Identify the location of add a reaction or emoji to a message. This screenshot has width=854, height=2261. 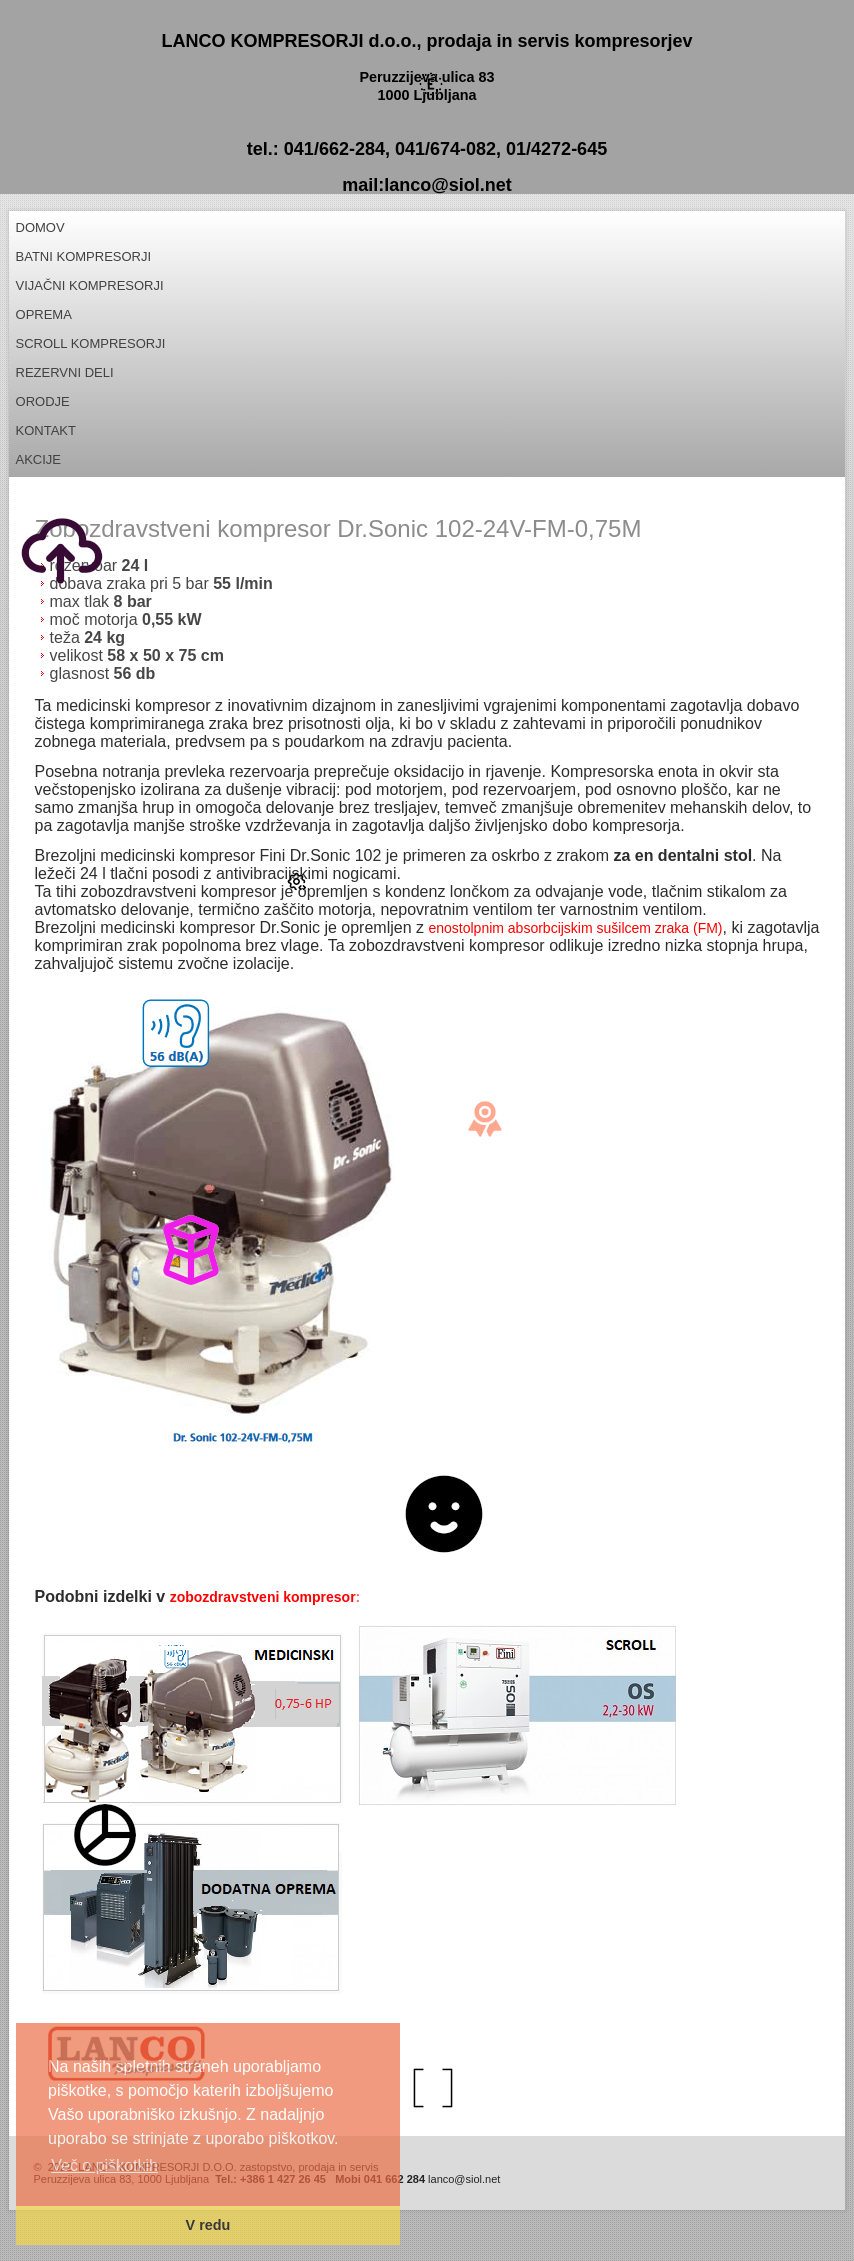
(444, 1514).